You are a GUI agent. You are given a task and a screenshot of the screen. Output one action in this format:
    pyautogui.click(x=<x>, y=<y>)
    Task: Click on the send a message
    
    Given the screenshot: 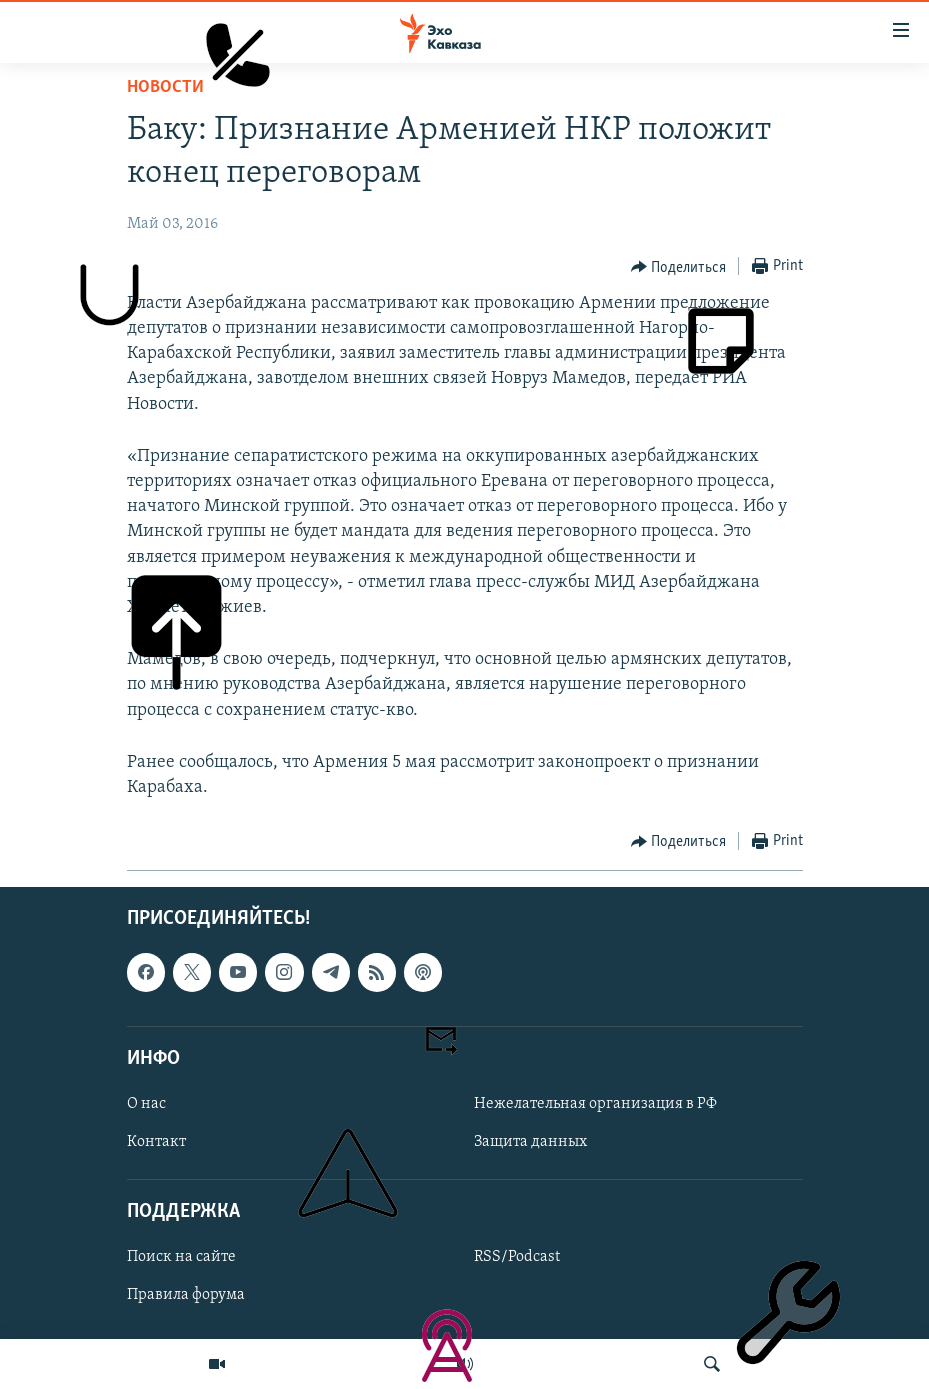 What is the action you would take?
    pyautogui.click(x=348, y=1175)
    